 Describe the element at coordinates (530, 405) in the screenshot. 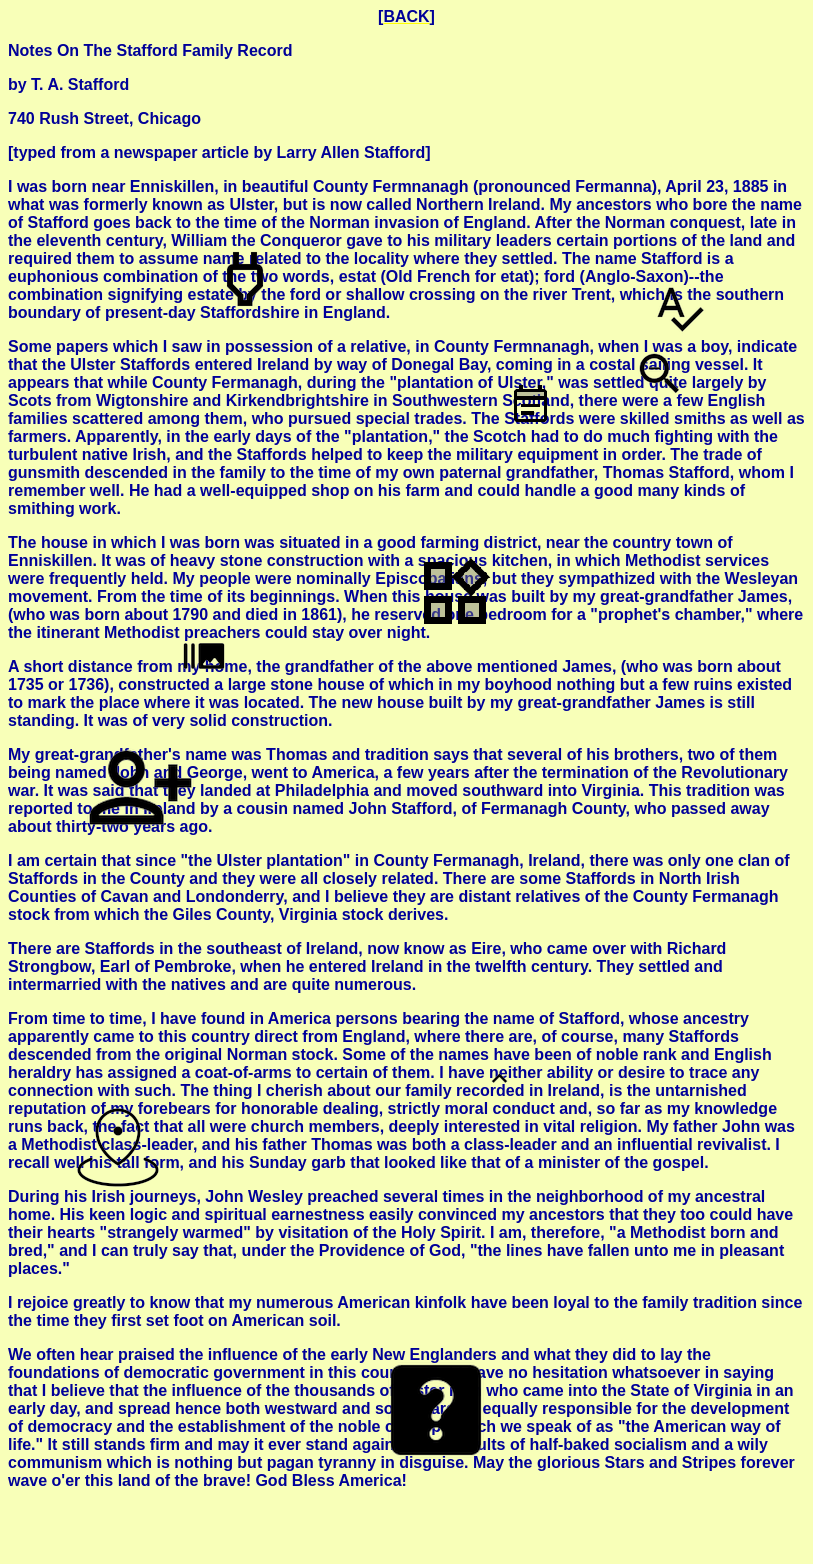

I see `view event details or notes` at that location.